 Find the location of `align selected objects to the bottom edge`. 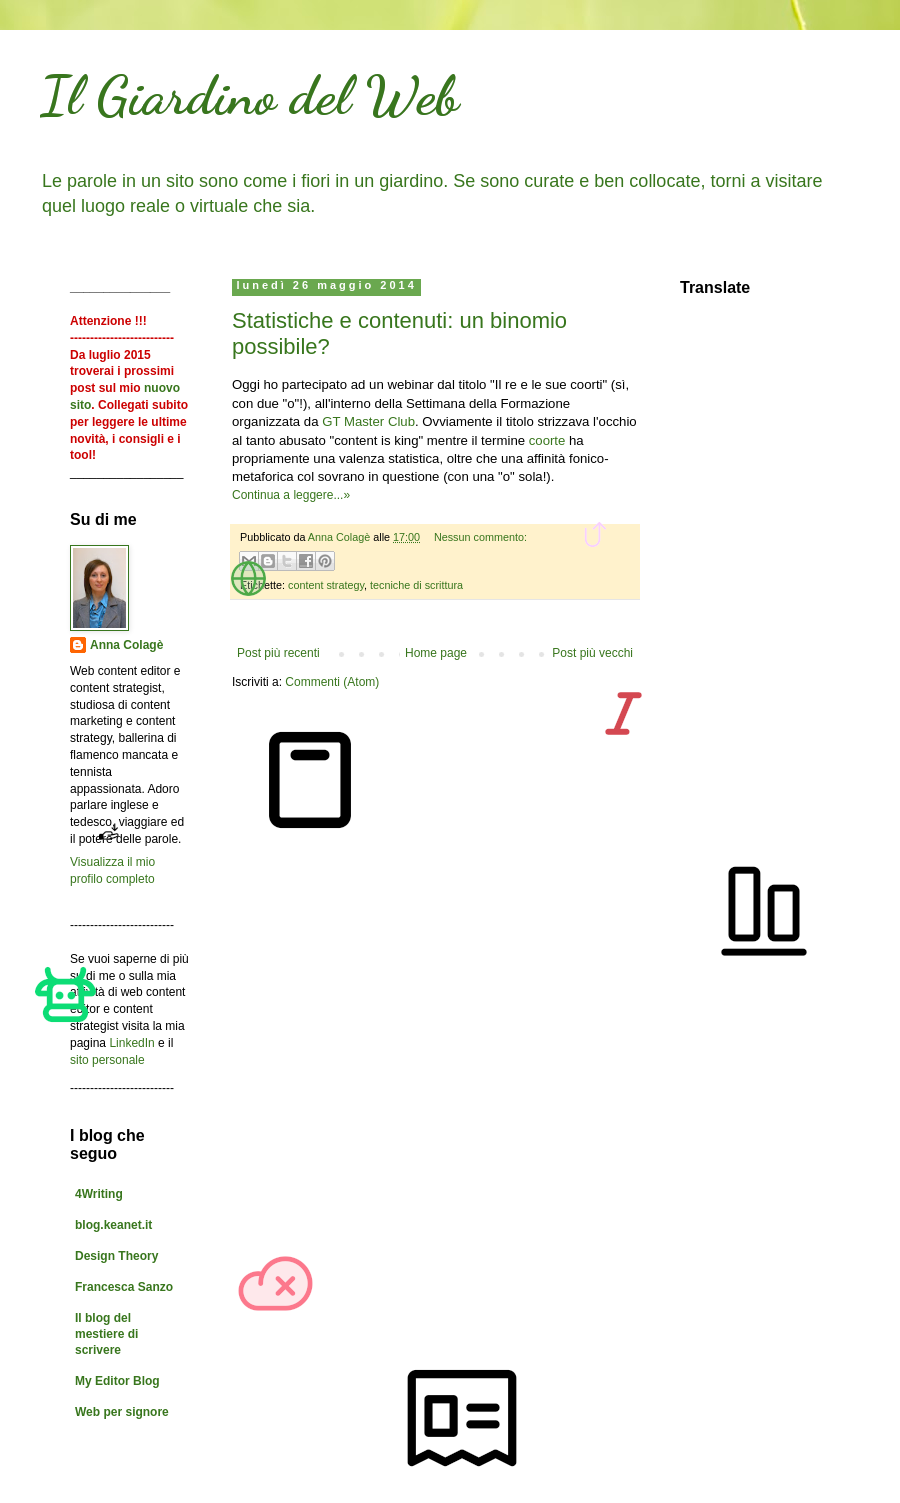

align selected objects to the bottom edge is located at coordinates (764, 913).